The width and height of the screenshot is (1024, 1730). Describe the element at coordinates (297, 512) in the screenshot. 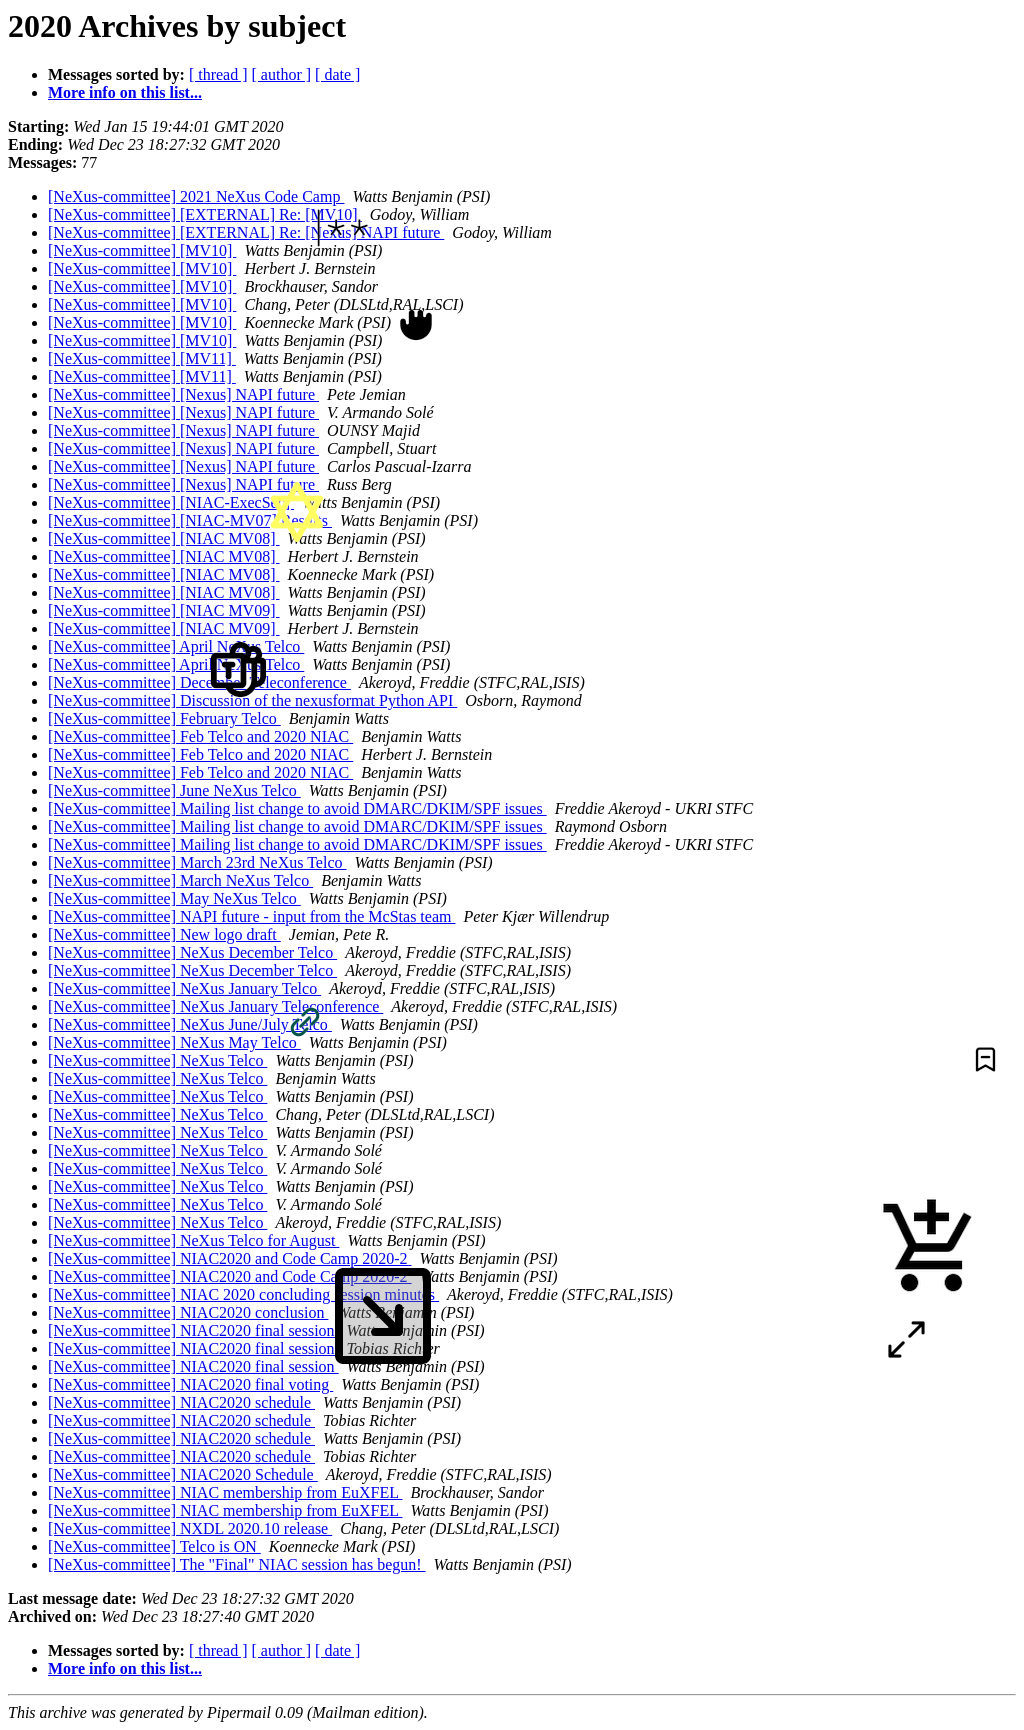

I see `indicates jewish religious content or services` at that location.